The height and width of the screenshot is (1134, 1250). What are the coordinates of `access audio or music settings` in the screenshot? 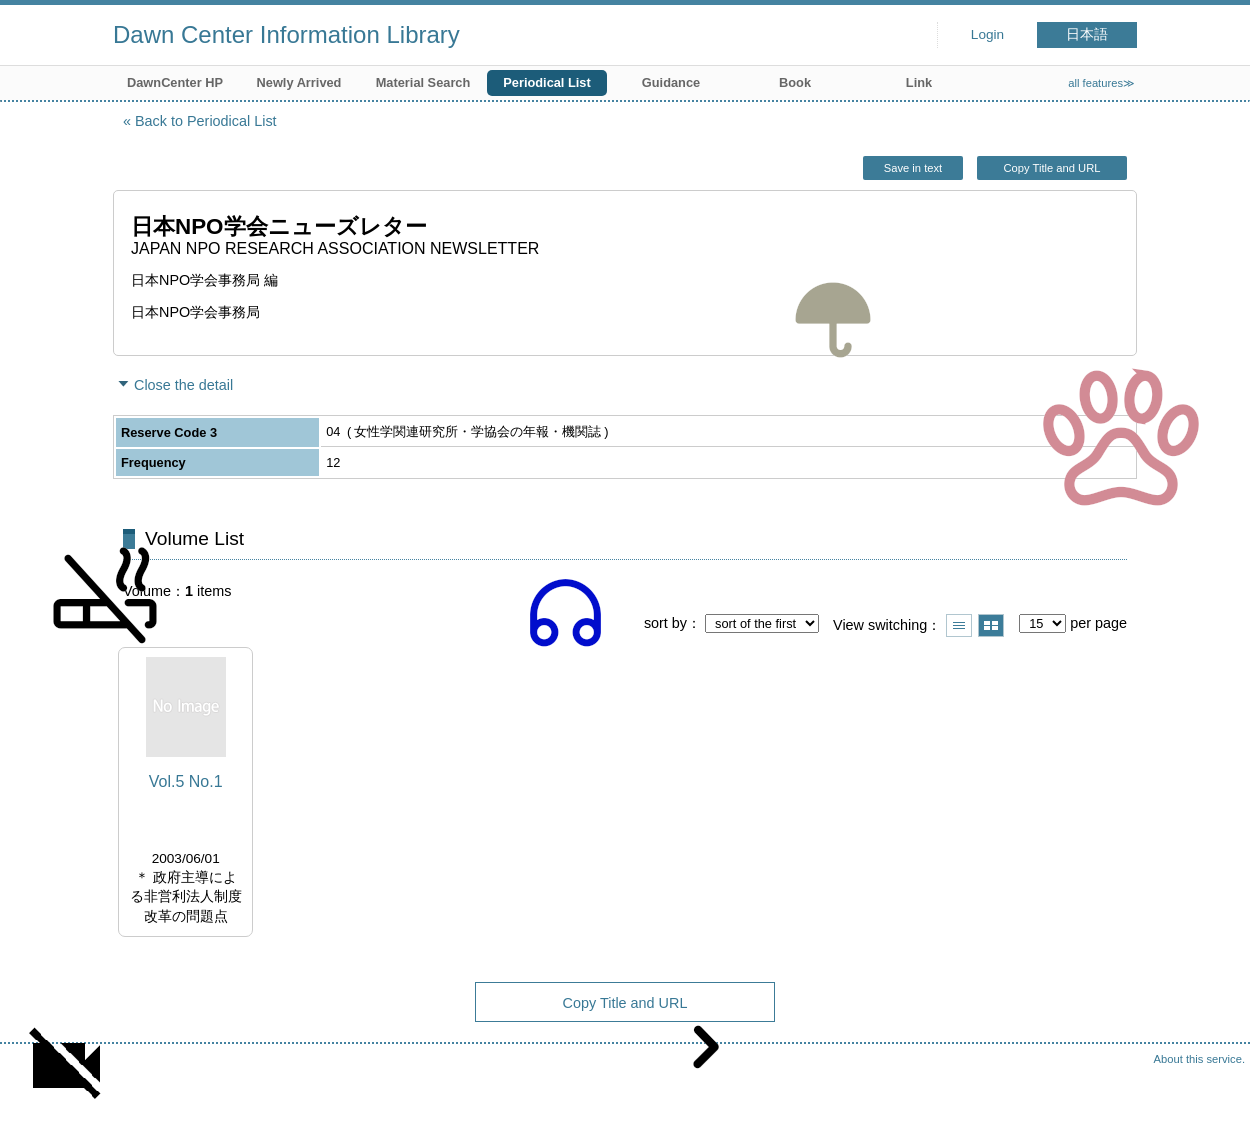 It's located at (565, 614).